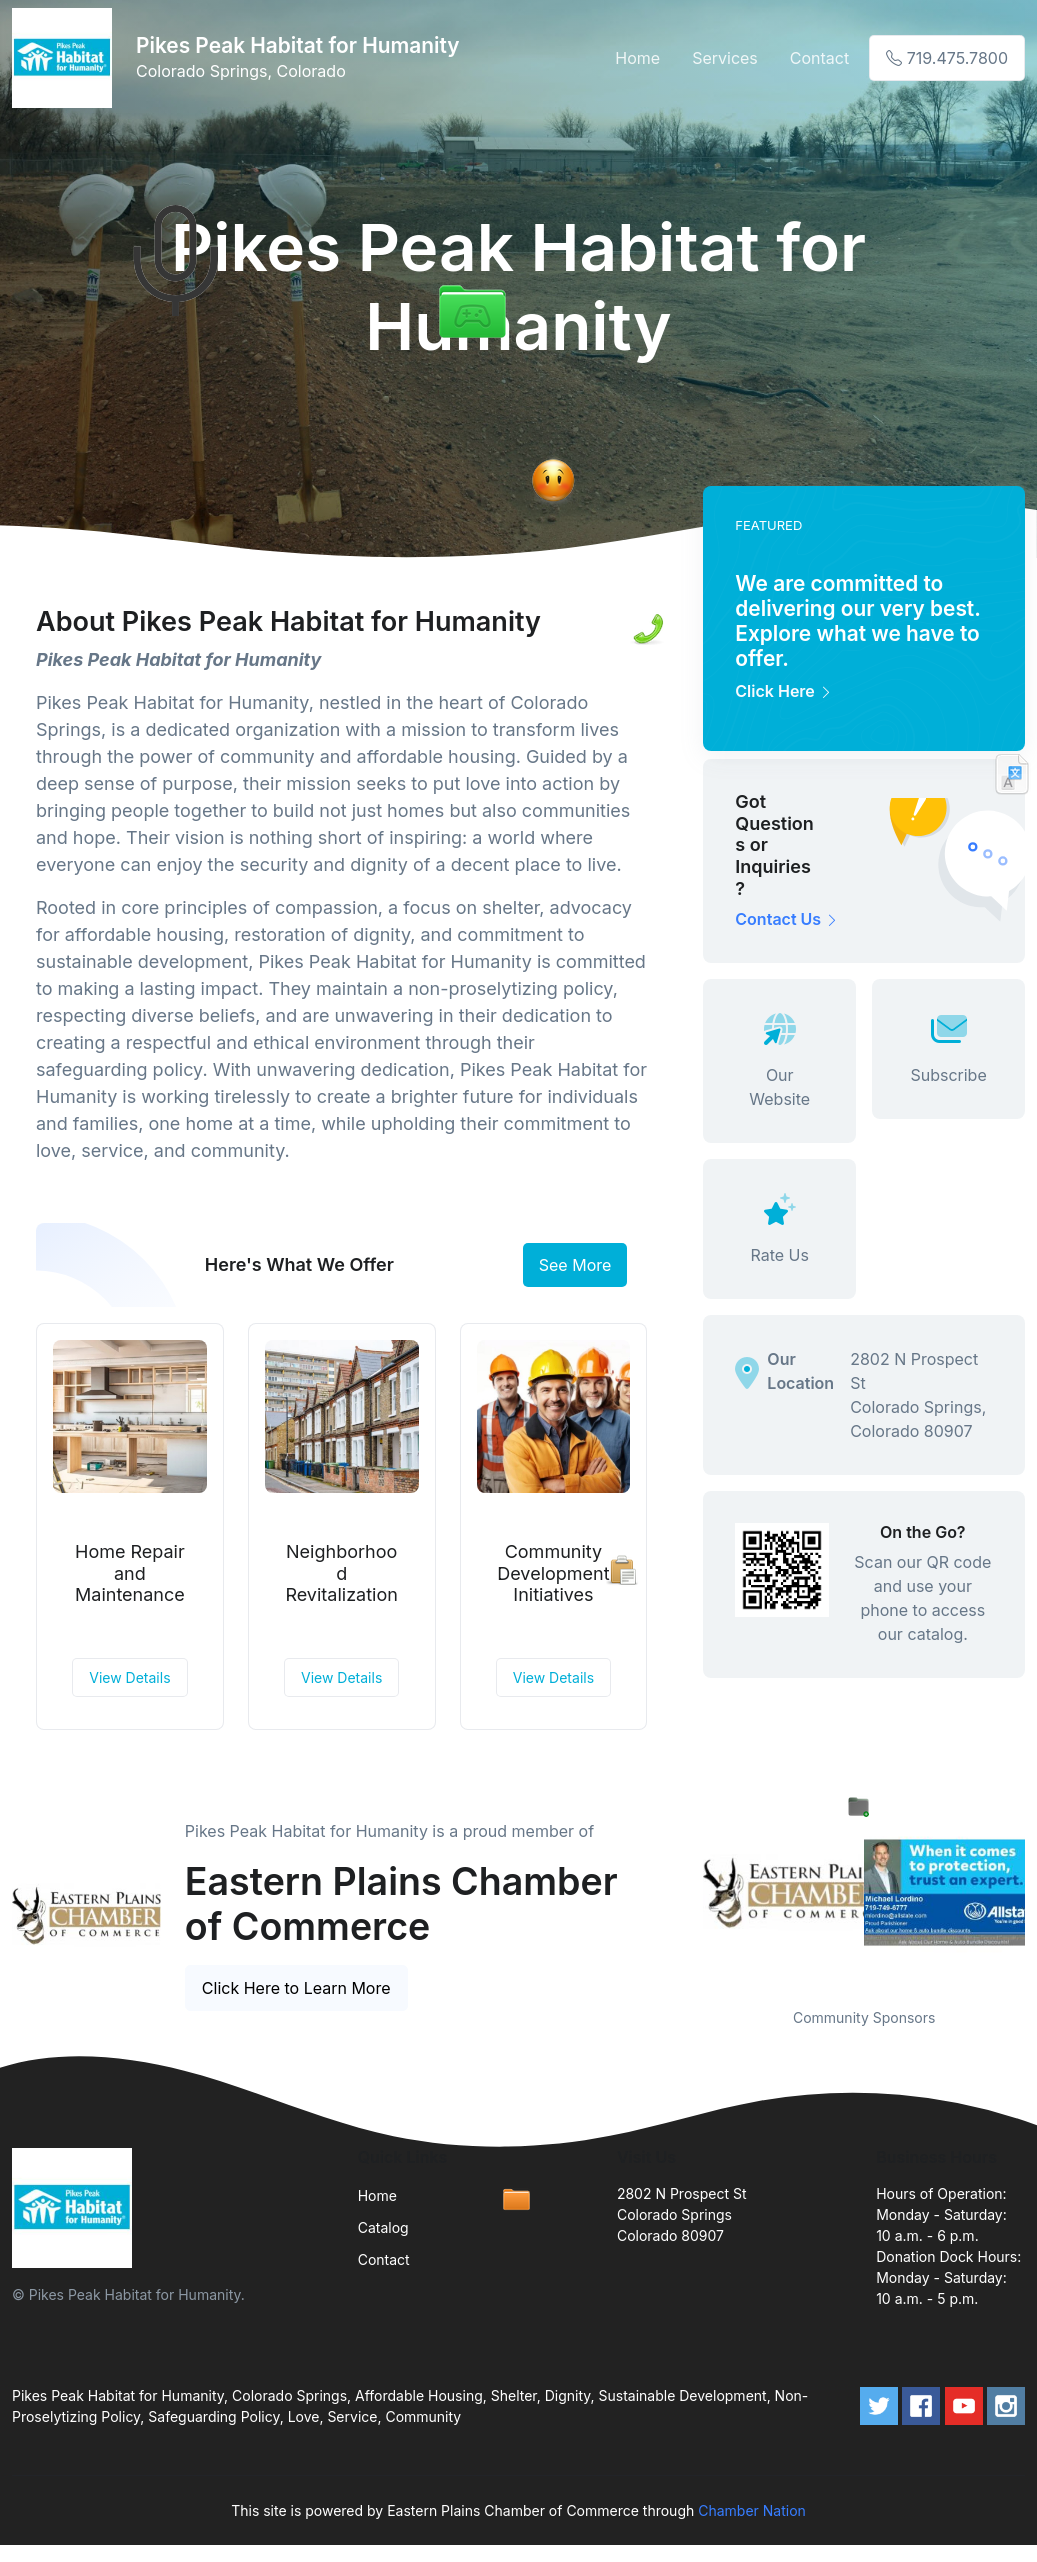 This screenshot has width=1037, height=2562. Describe the element at coordinates (516, 2199) in the screenshot. I see `open folder to view contents` at that location.